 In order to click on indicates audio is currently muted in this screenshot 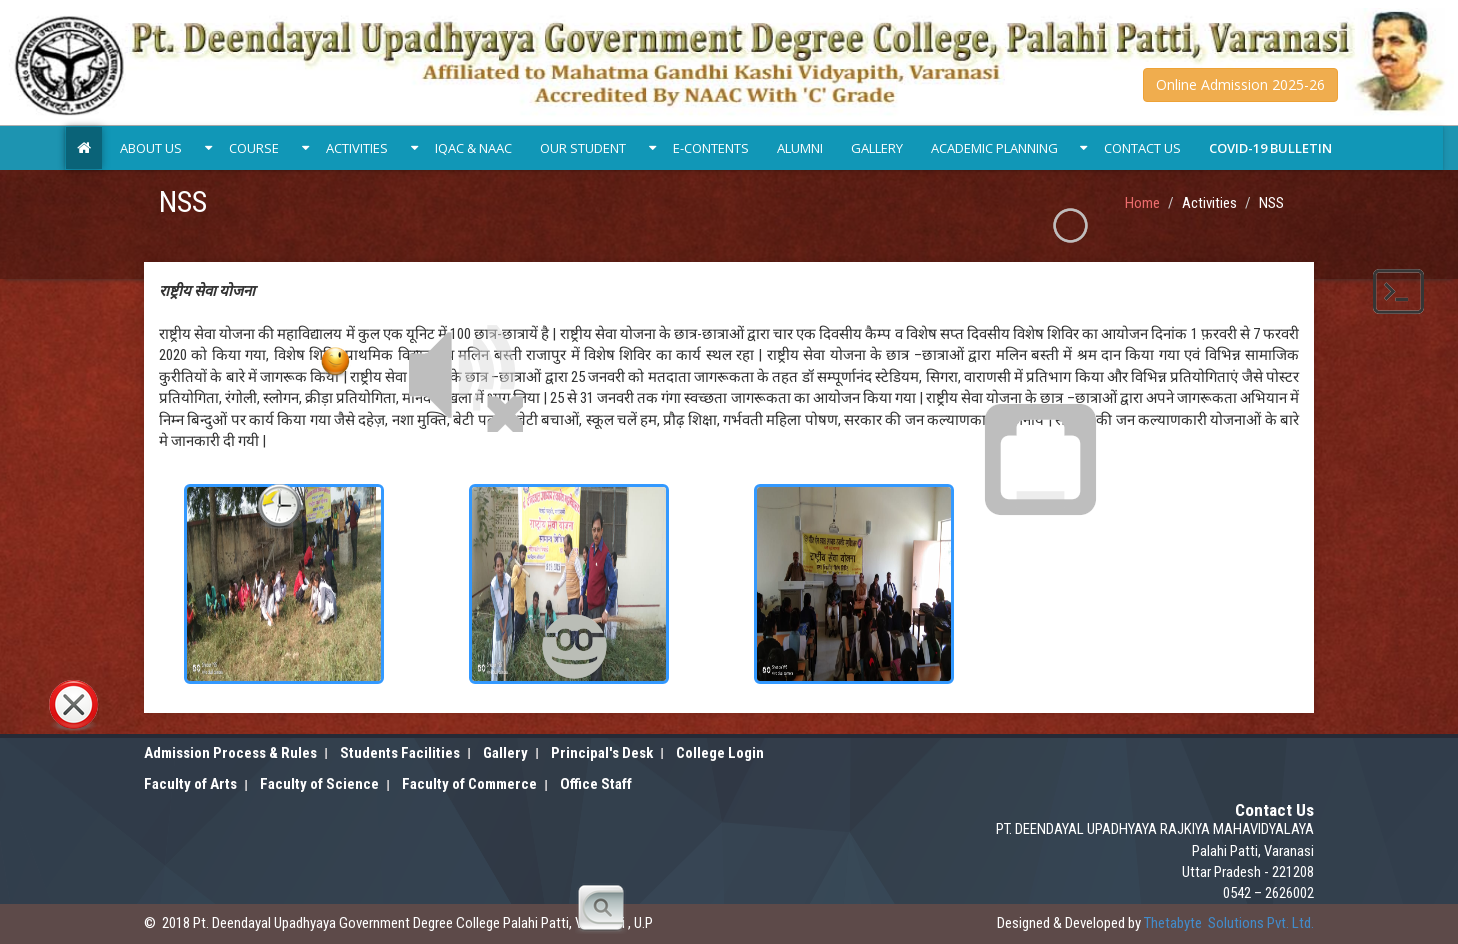, I will do `click(466, 375)`.